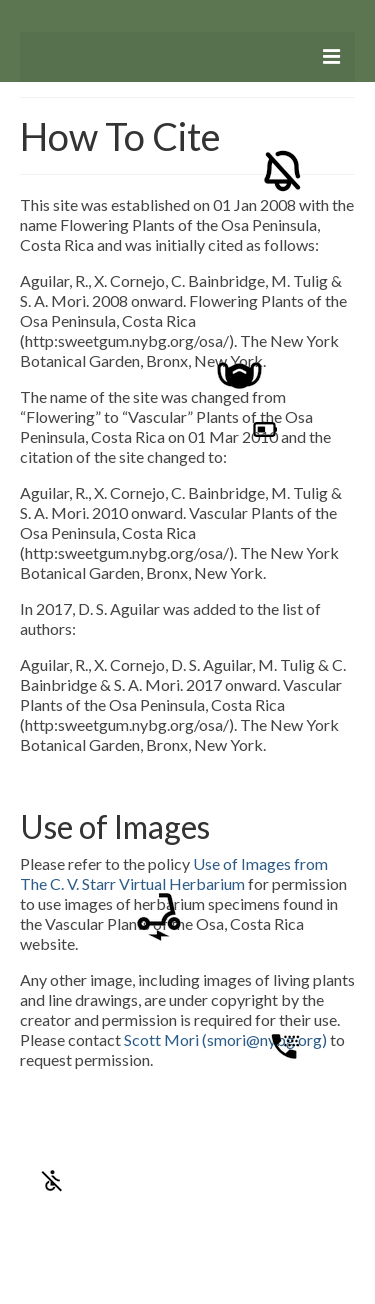 This screenshot has width=375, height=1304. Describe the element at coordinates (283, 171) in the screenshot. I see `mute notifications` at that location.